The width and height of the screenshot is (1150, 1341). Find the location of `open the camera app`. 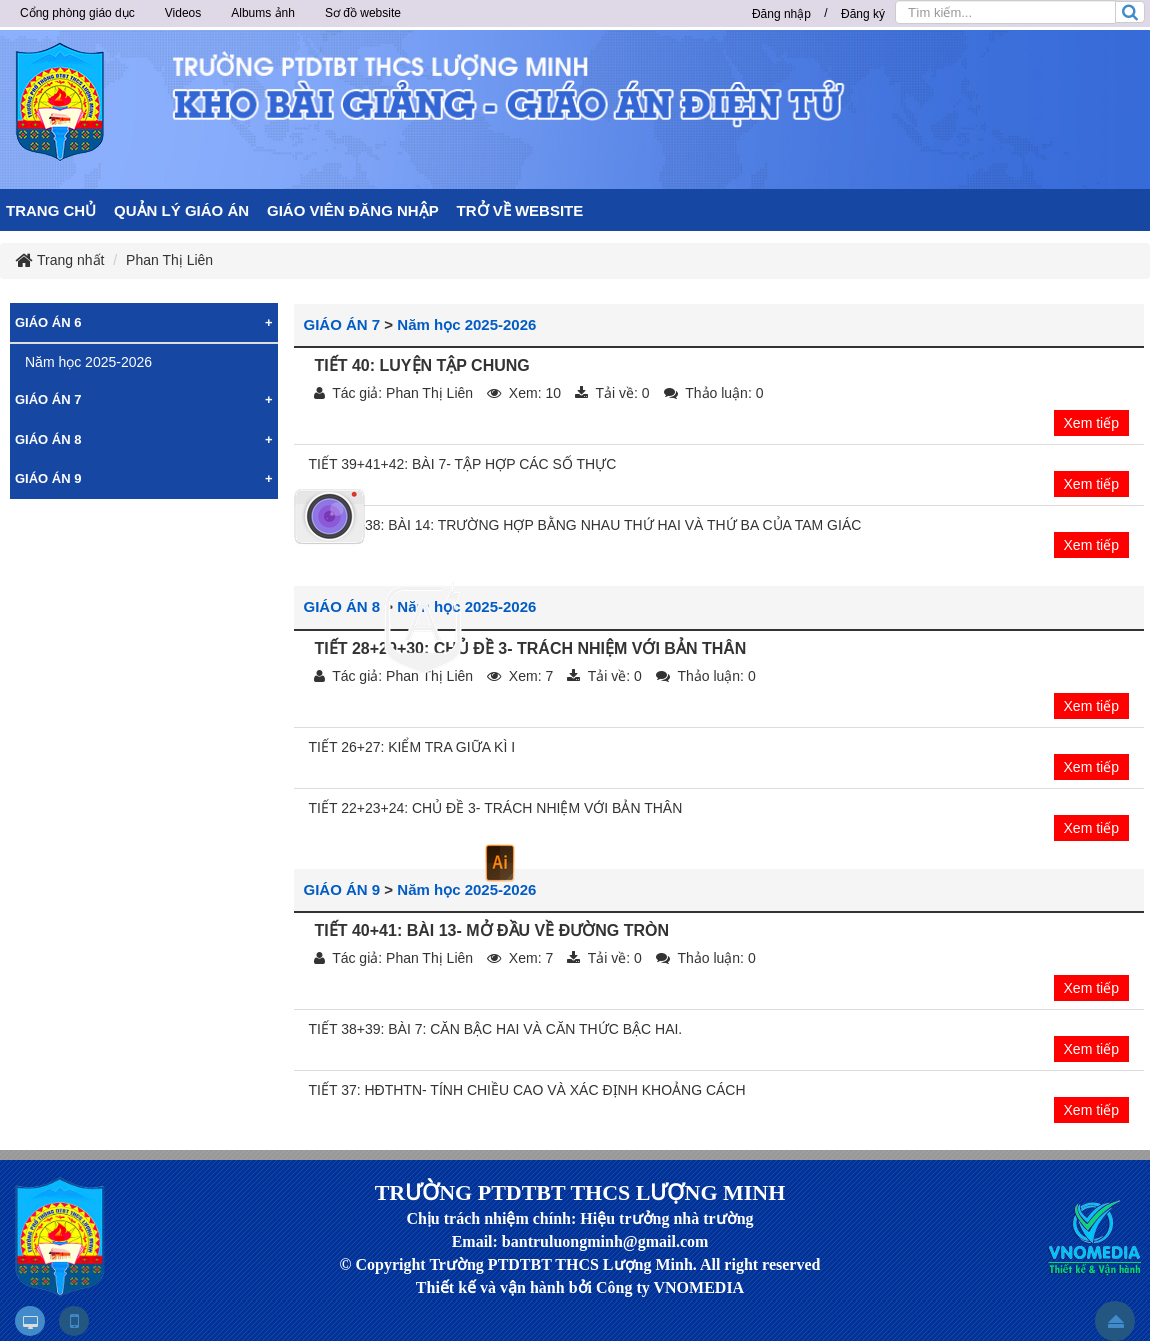

open the camera app is located at coordinates (329, 516).